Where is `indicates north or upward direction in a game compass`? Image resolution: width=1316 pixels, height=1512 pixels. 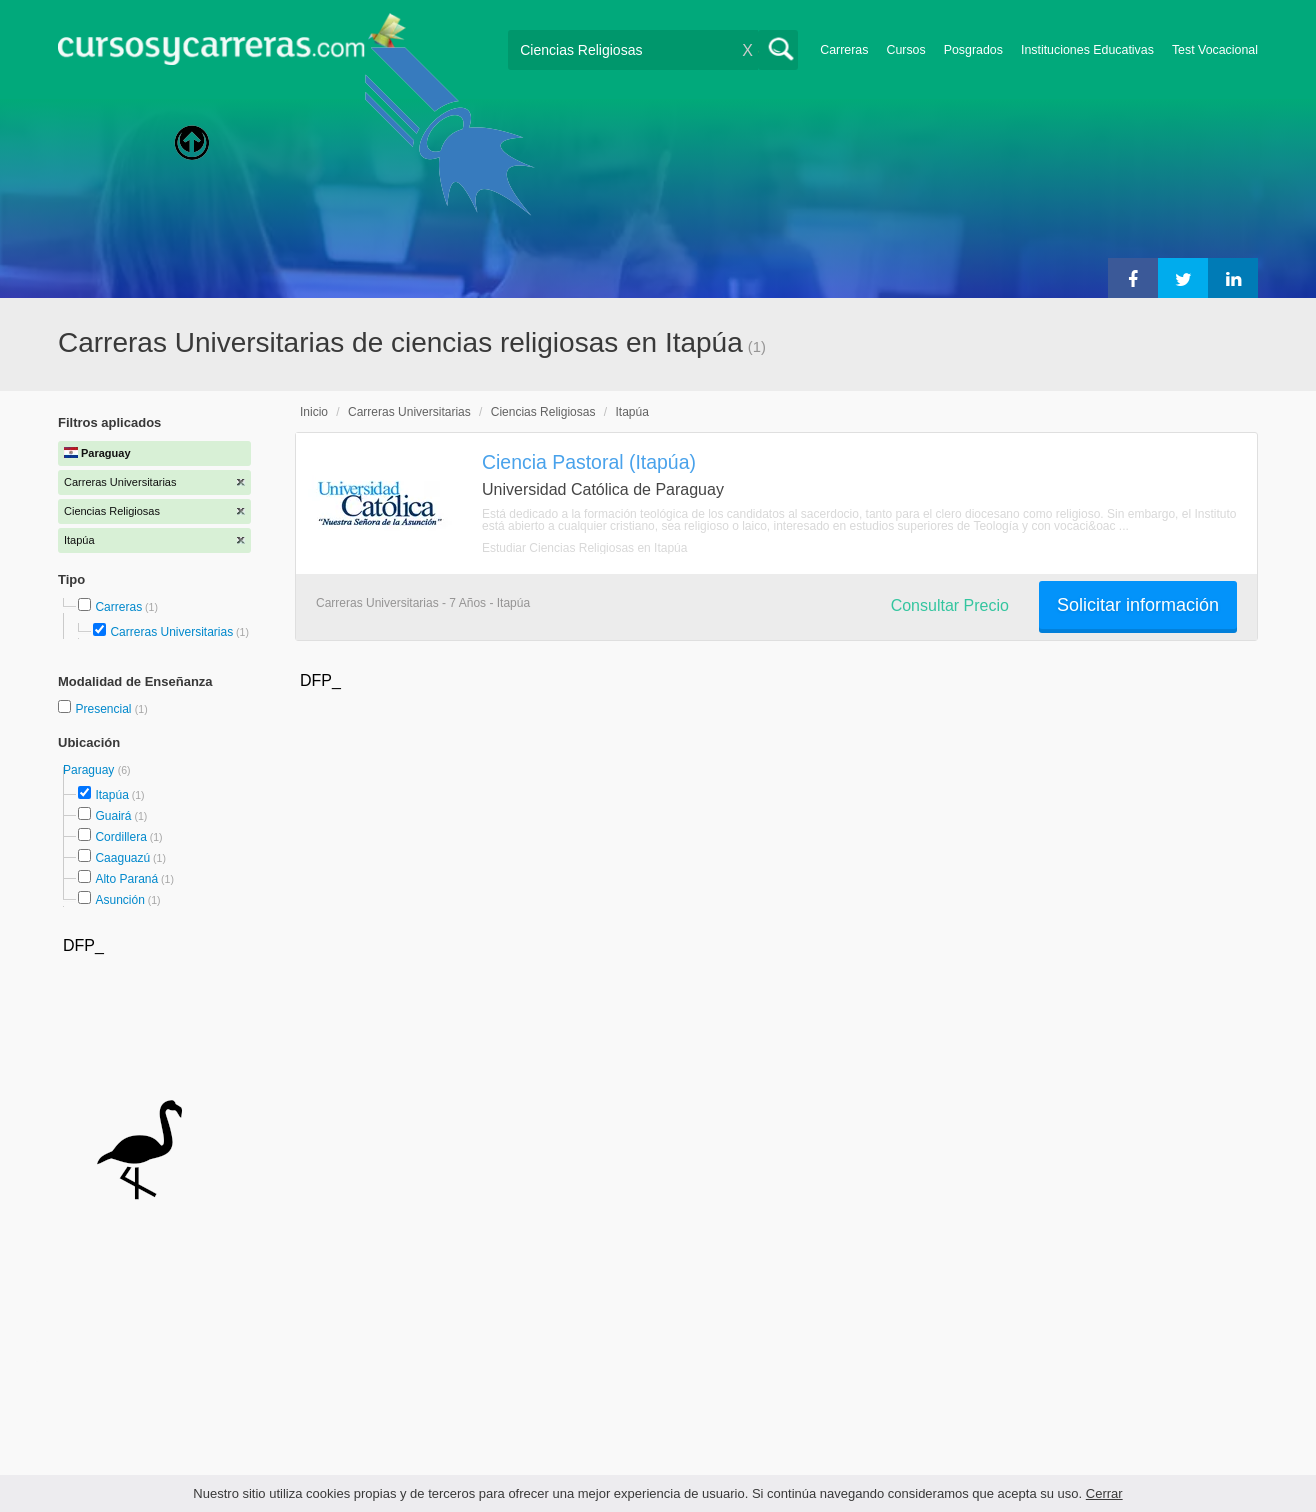 indicates north or upward direction in a game compass is located at coordinates (192, 143).